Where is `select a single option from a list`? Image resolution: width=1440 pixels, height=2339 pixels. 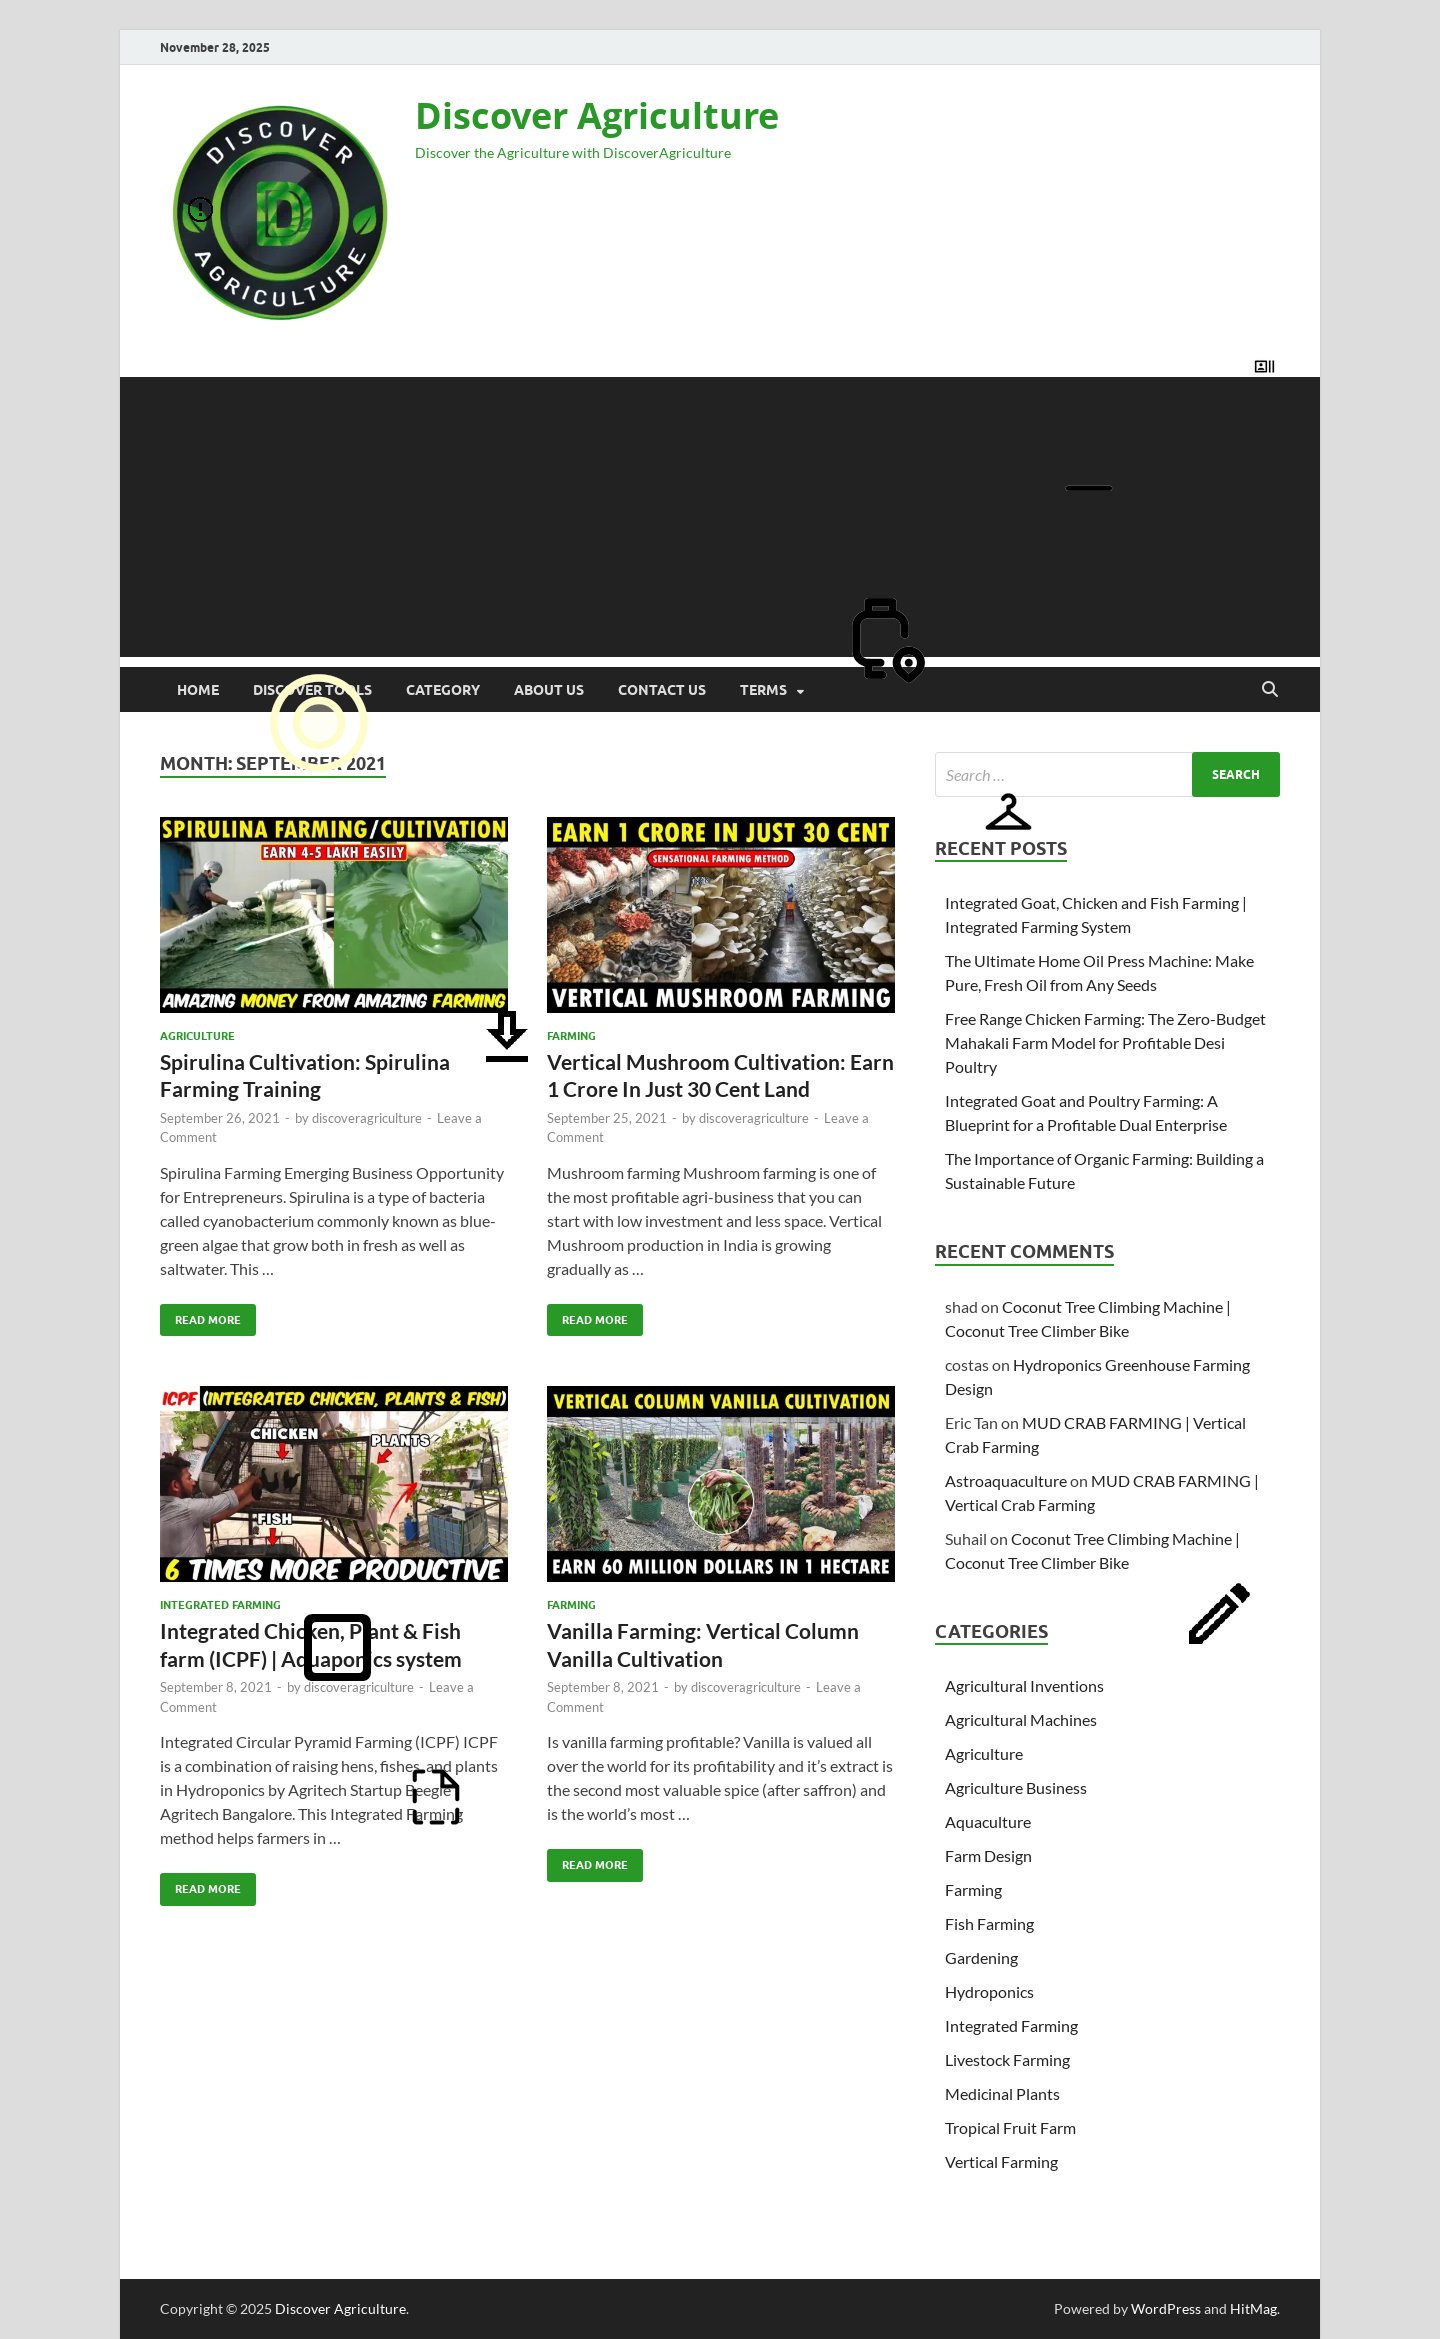 select a single option from a list is located at coordinates (319, 723).